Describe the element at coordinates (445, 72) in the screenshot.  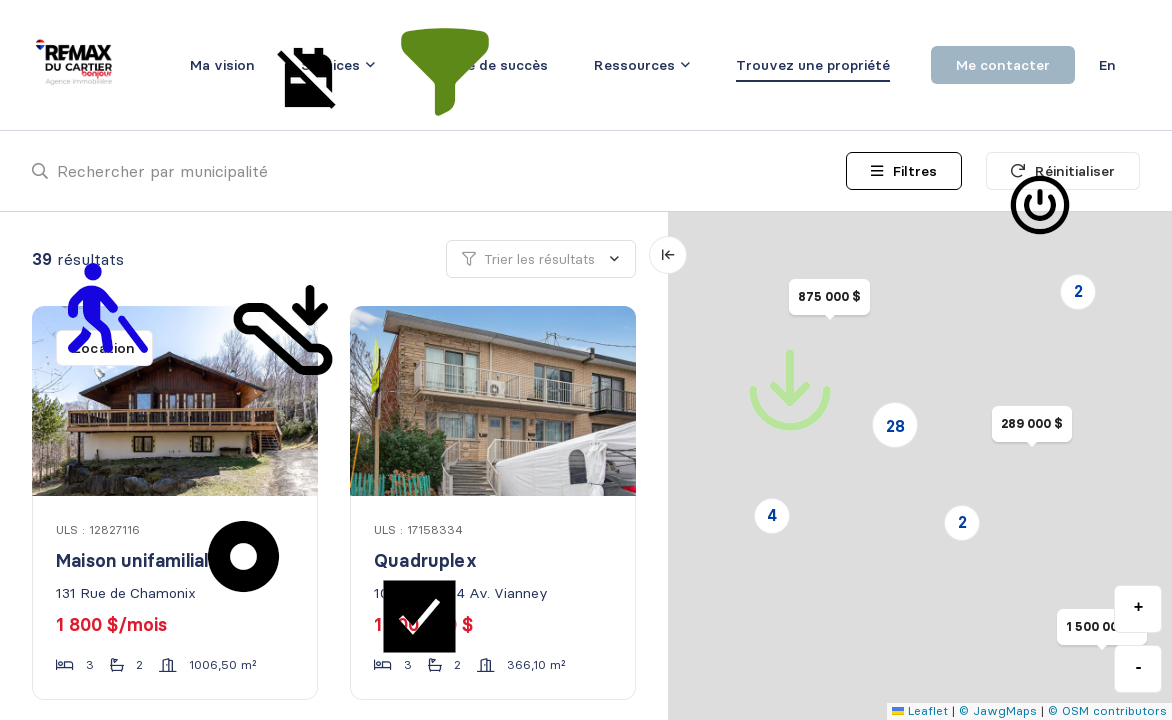
I see `filter or sort content` at that location.